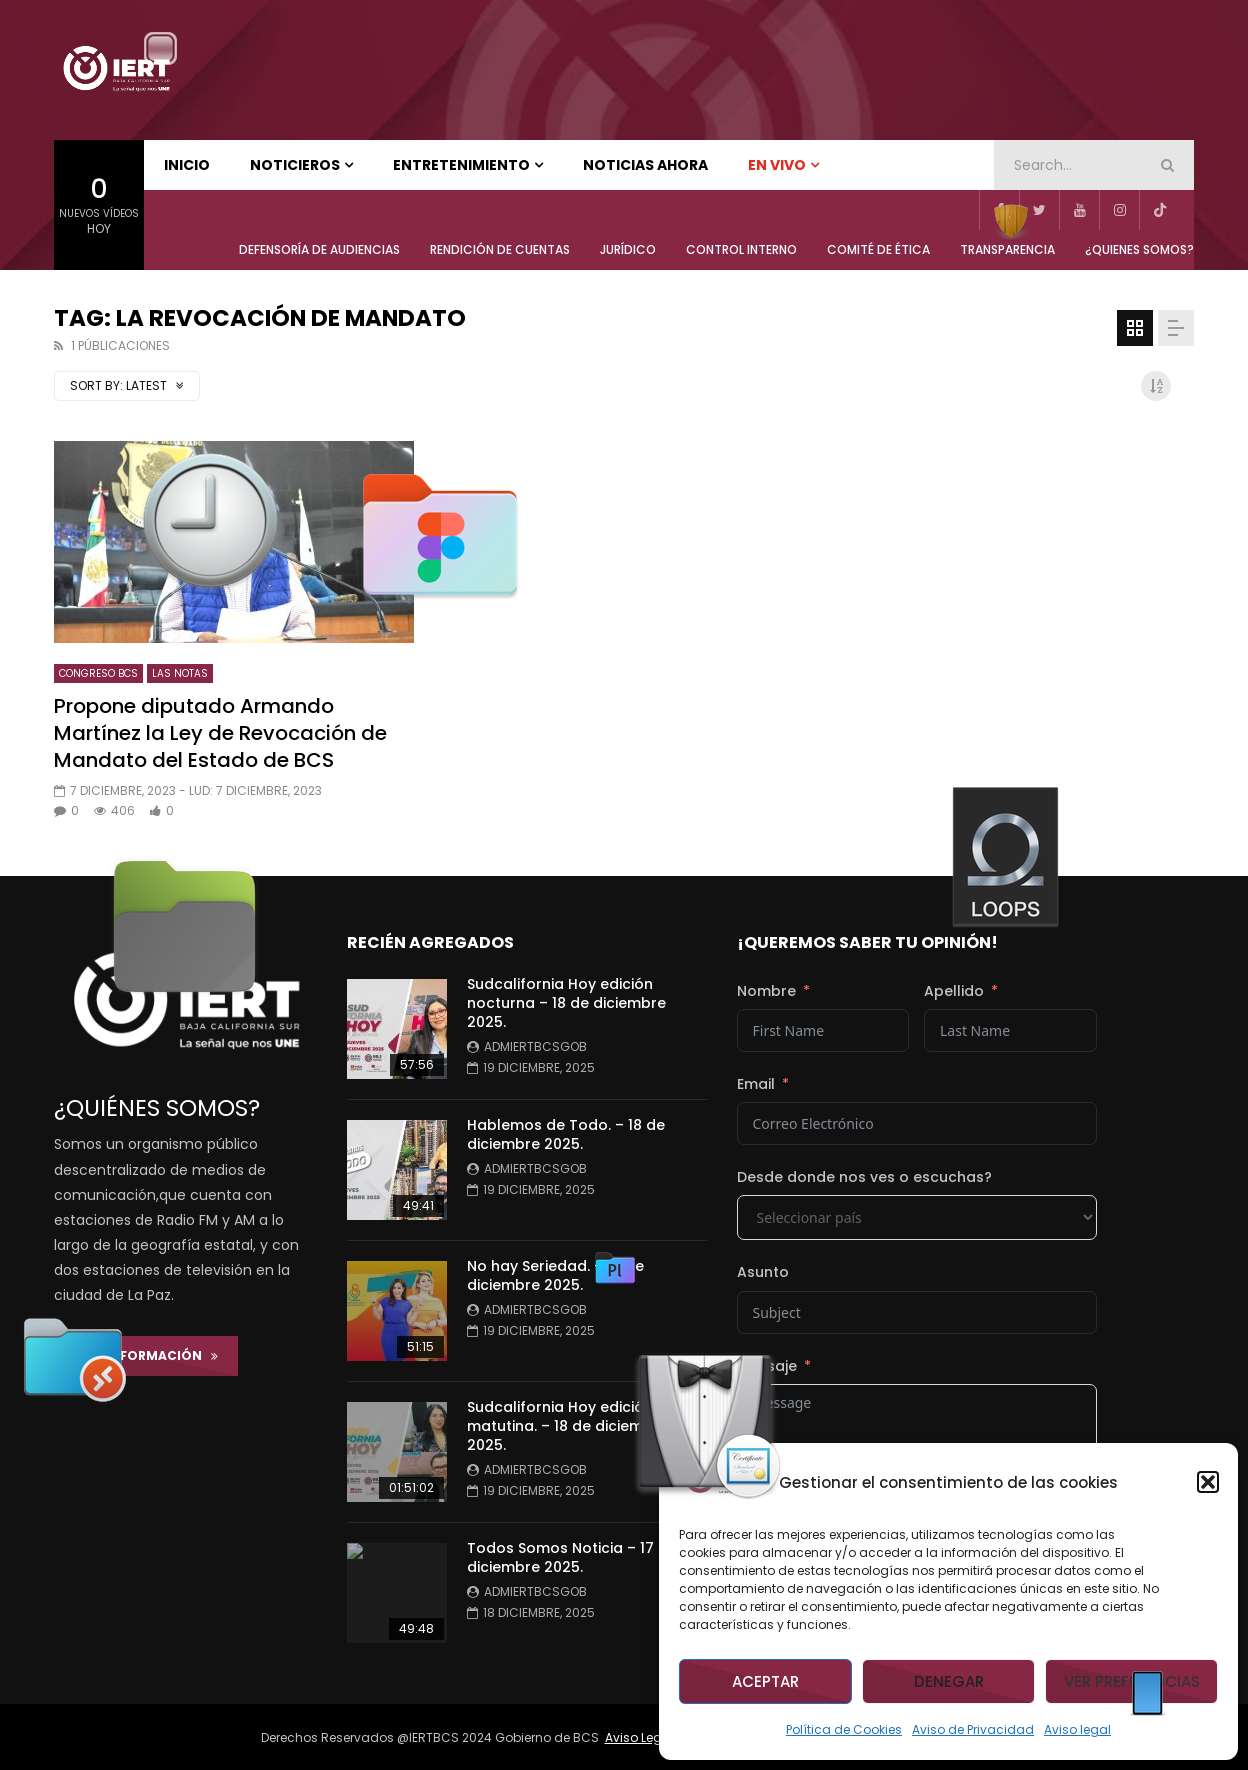  Describe the element at coordinates (72, 1359) in the screenshot. I see `open folder containing microsoft remote desktop files` at that location.